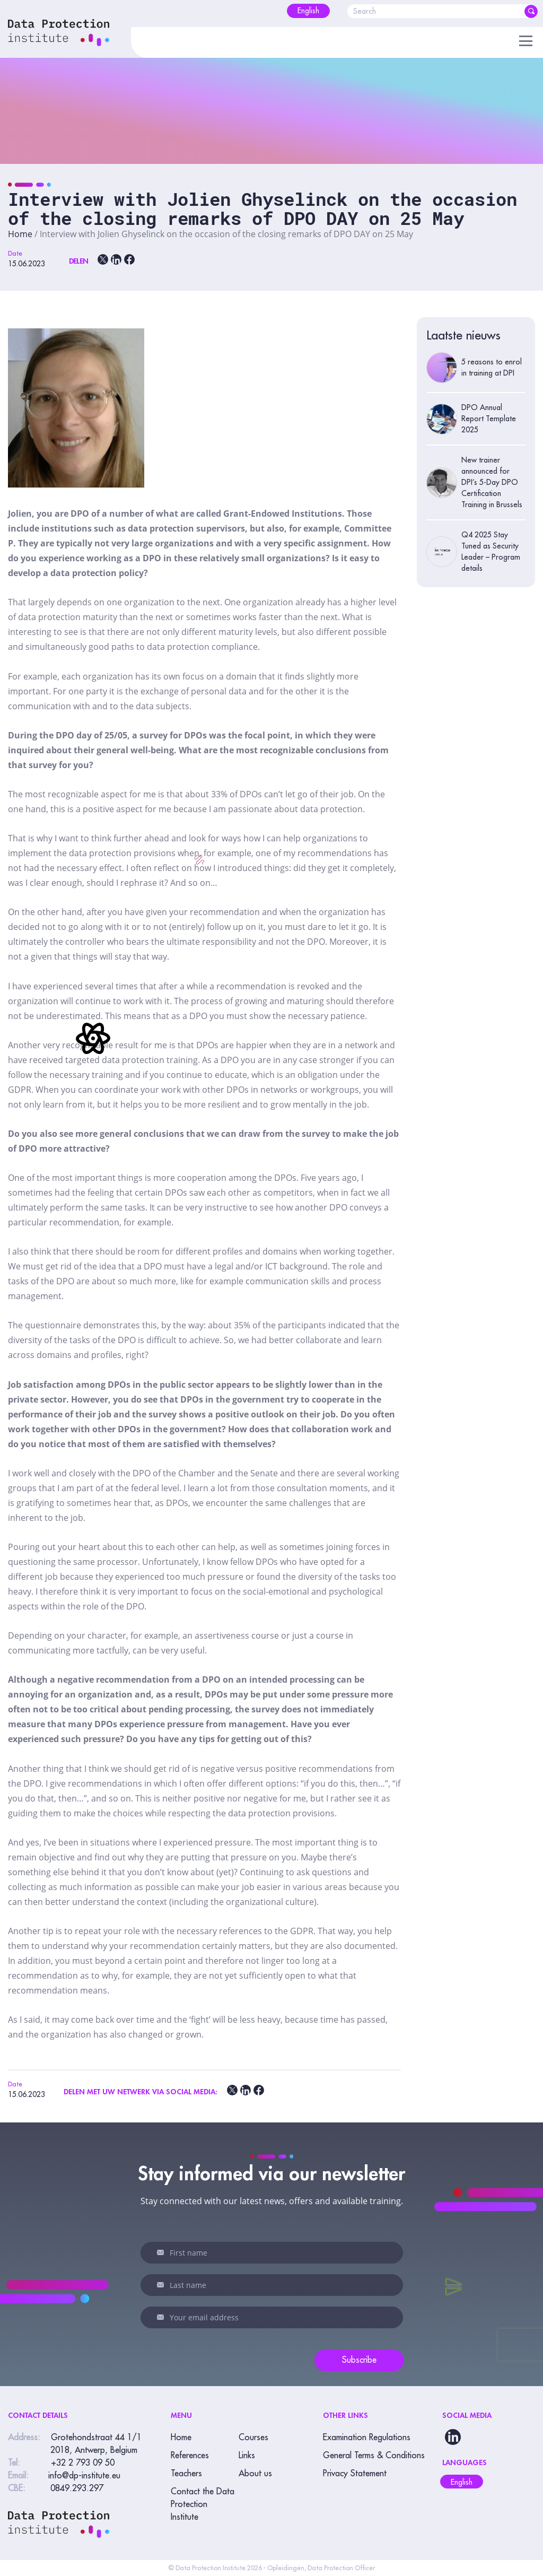 The image size is (543, 2576). What do you see at coordinates (93, 1038) in the screenshot?
I see `react native framework logo` at bounding box center [93, 1038].